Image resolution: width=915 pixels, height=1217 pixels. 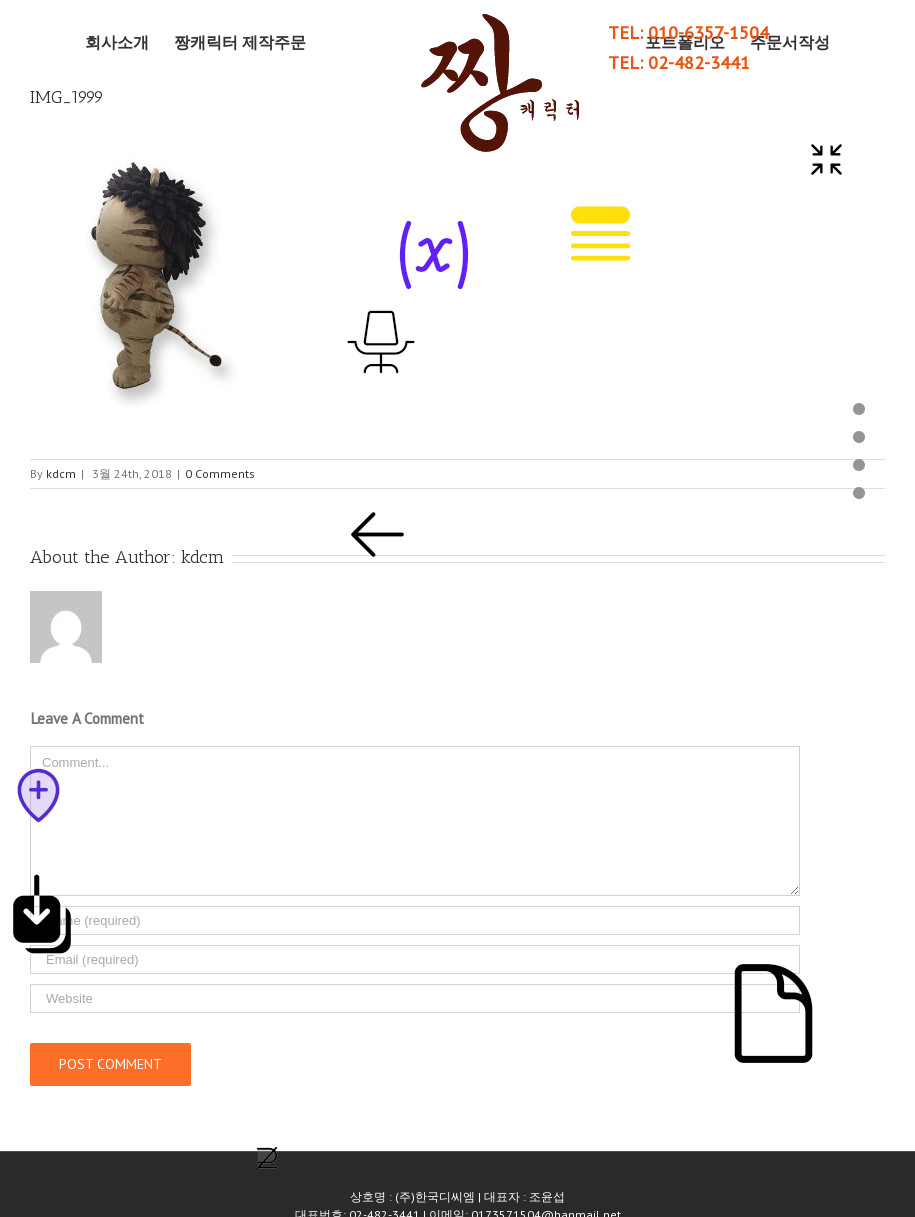 I want to click on indicates set is not a superset of another in mathematical notation, so click(x=266, y=1158).